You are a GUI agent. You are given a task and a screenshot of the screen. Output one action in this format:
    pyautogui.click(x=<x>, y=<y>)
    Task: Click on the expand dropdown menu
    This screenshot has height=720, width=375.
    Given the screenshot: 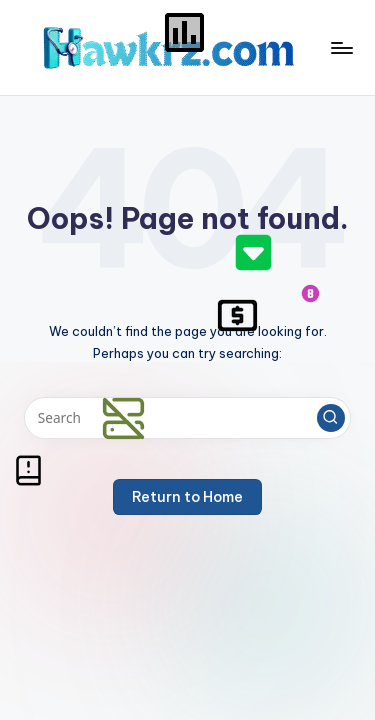 What is the action you would take?
    pyautogui.click(x=253, y=252)
    